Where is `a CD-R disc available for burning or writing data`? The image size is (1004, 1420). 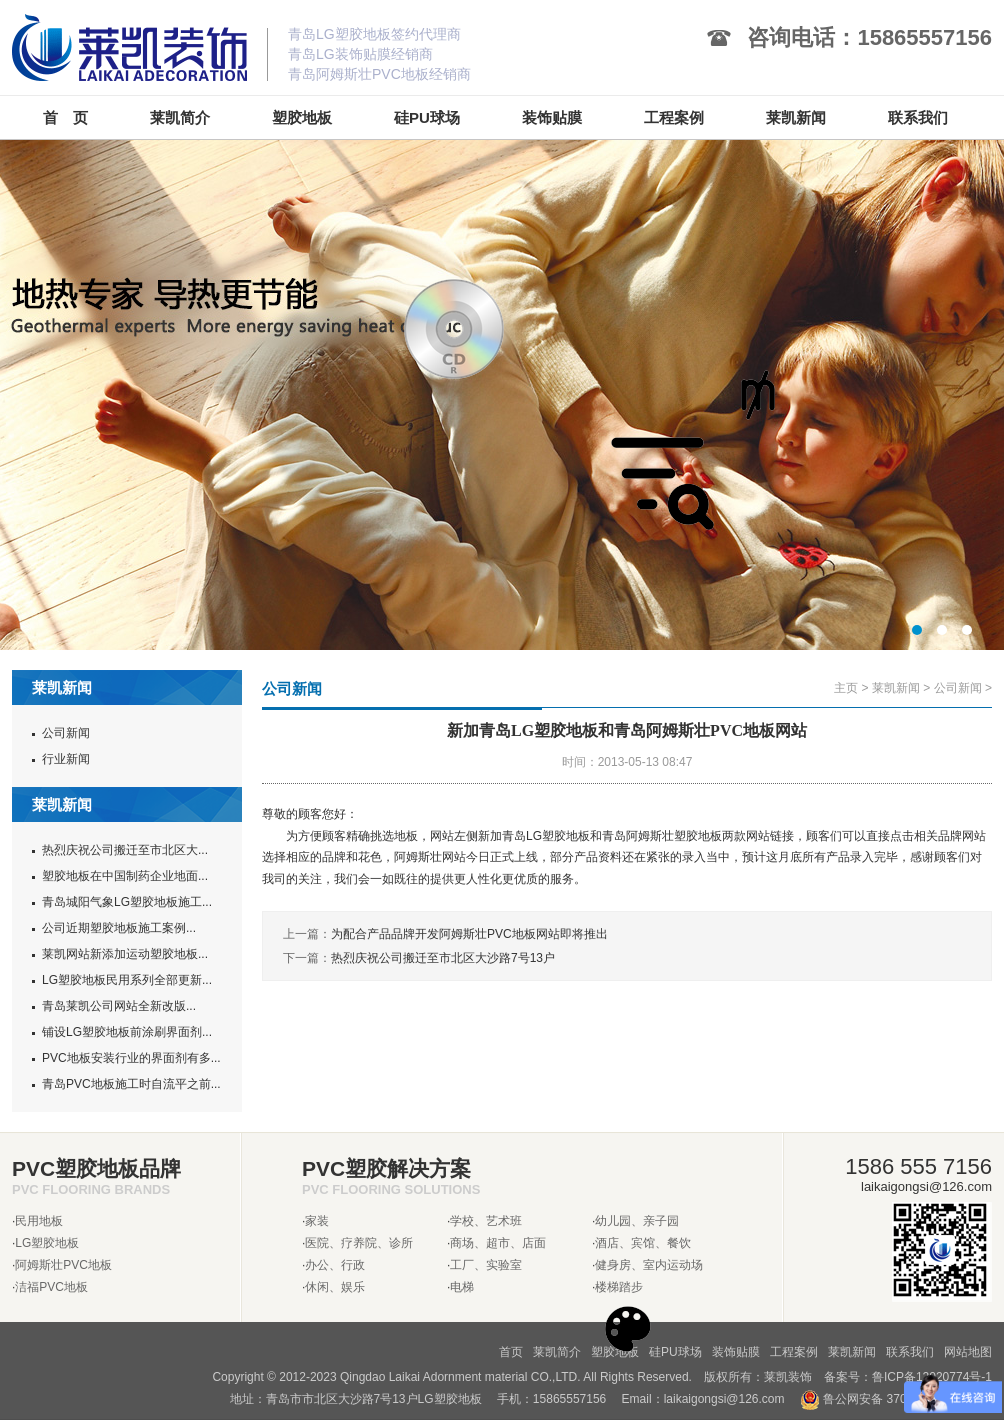
a CD-R disc available for burning or writing data is located at coordinates (454, 329).